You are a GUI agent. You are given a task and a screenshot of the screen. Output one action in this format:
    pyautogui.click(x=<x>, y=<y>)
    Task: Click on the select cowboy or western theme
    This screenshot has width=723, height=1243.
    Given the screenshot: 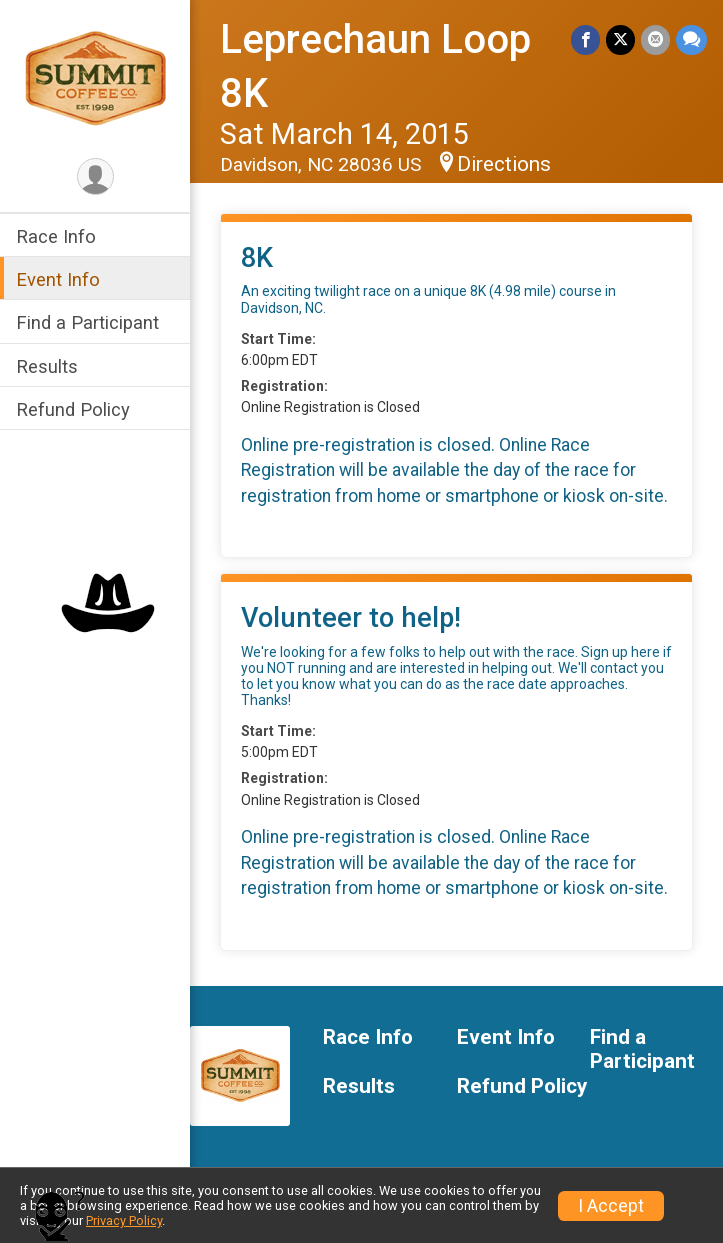 What is the action you would take?
    pyautogui.click(x=108, y=603)
    